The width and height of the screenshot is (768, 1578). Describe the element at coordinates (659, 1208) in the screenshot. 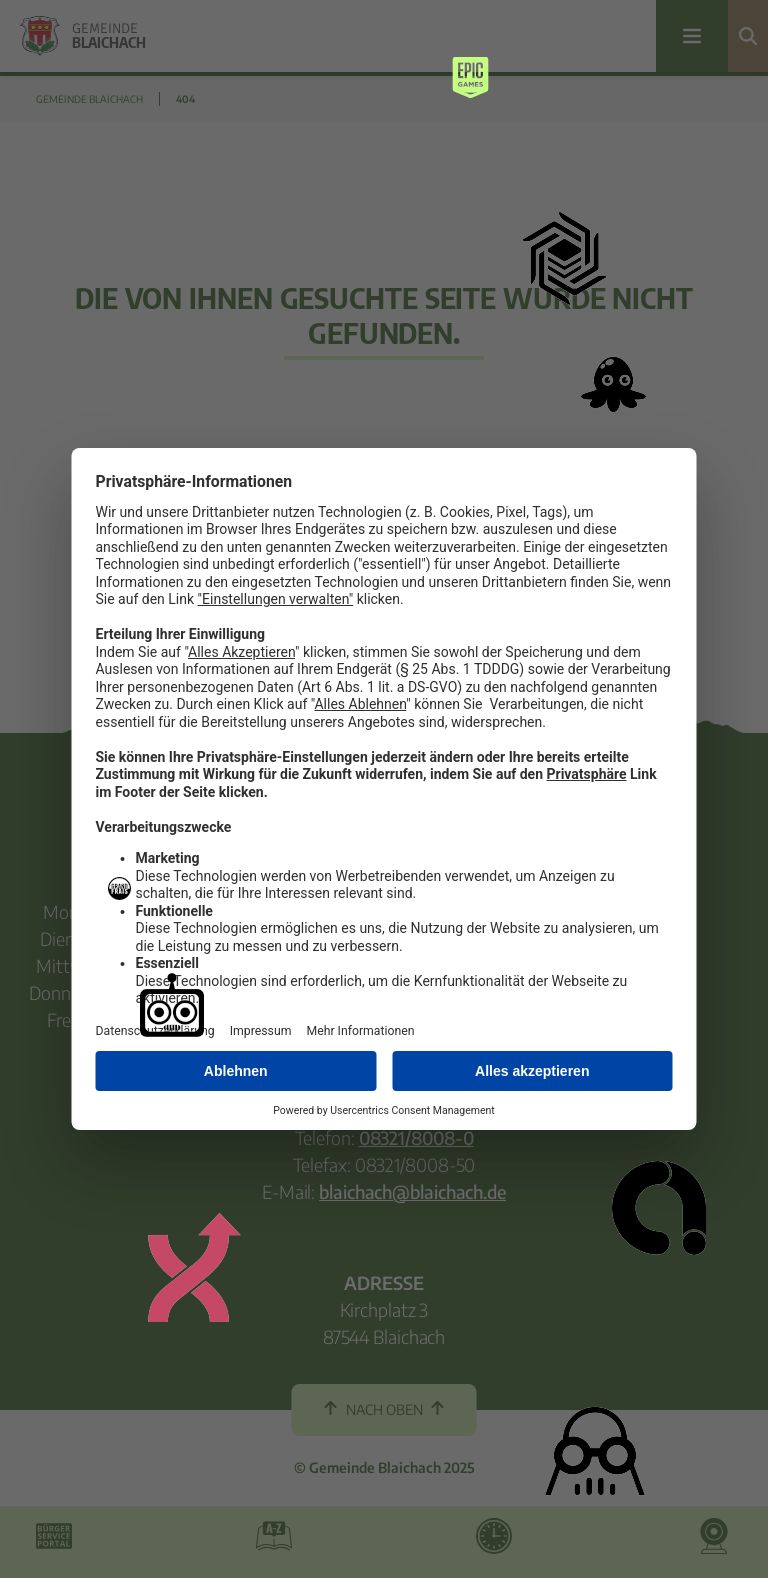

I see `google admob logo` at that location.